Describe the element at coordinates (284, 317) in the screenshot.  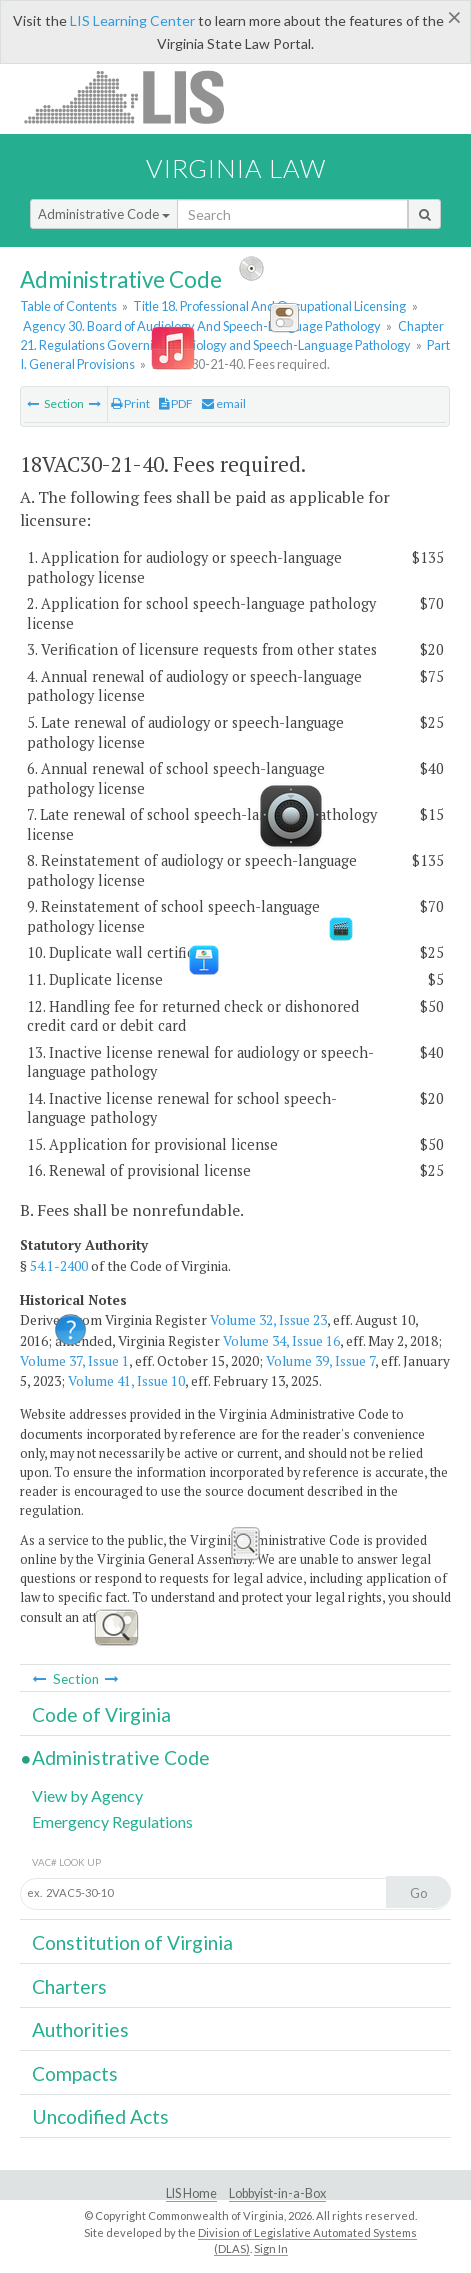
I see `open system settings or preferences` at that location.